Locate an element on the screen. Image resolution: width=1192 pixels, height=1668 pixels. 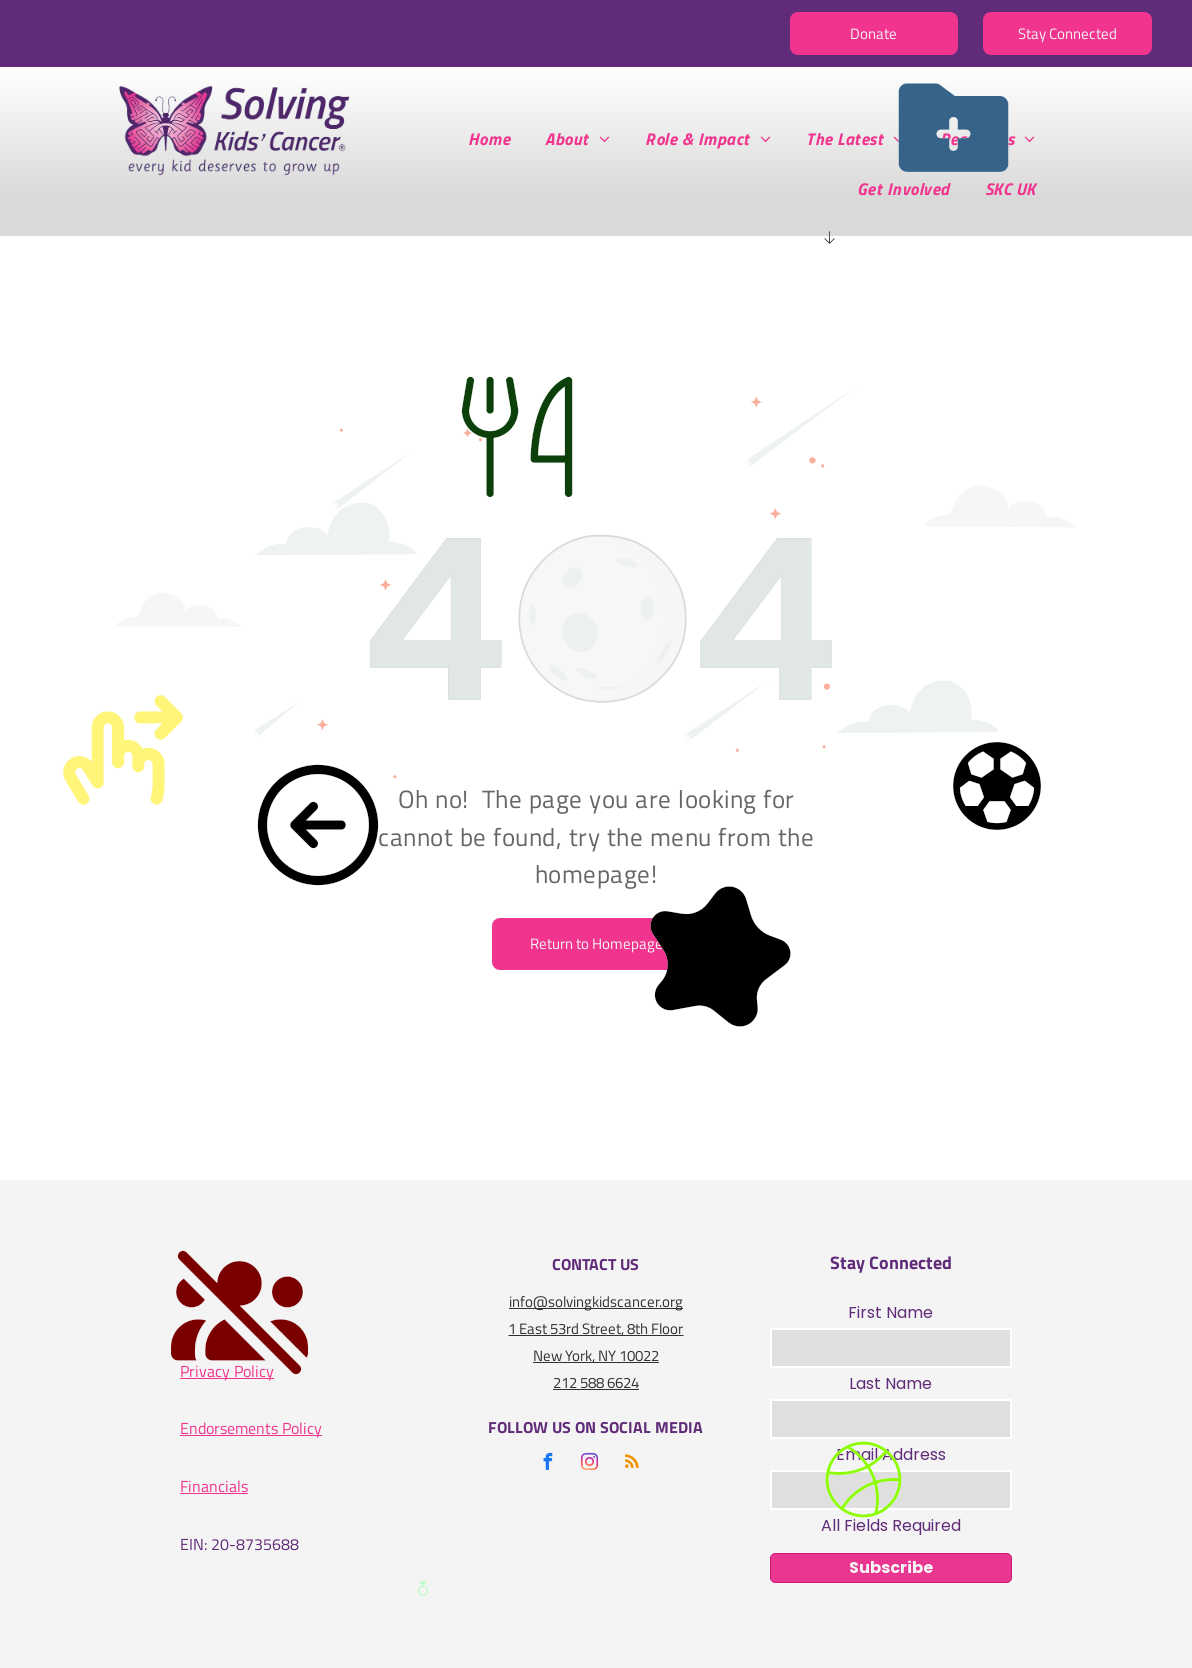
access food and dining options is located at coordinates (519, 434).